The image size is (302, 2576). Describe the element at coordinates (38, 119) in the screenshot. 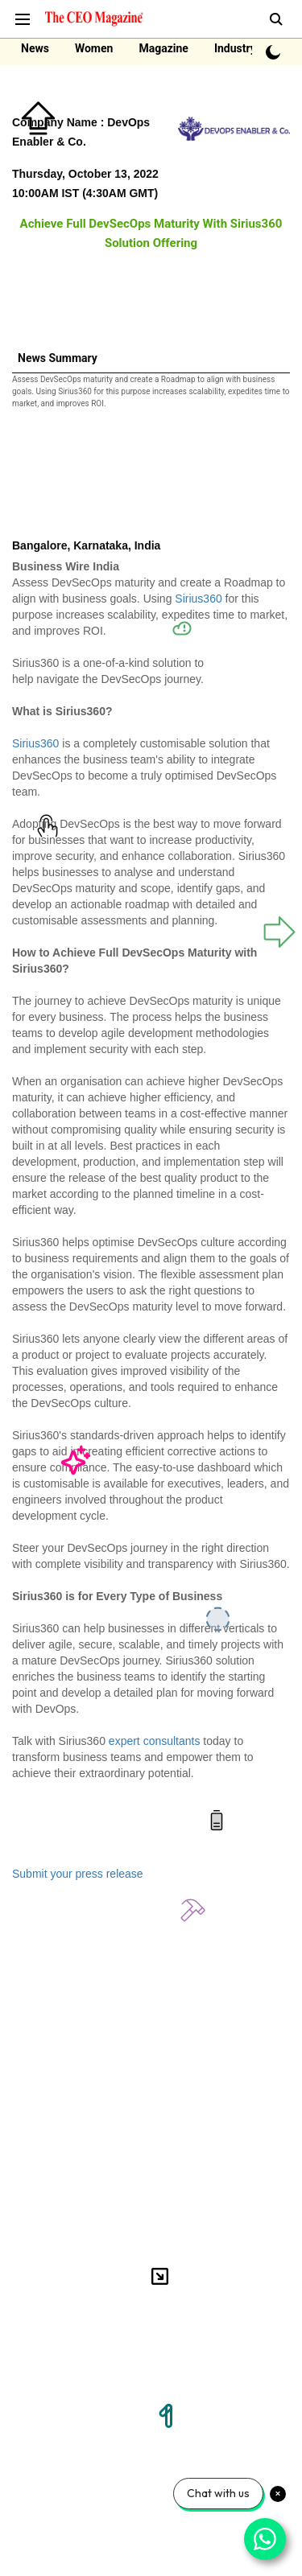

I see `upload a file or document` at that location.